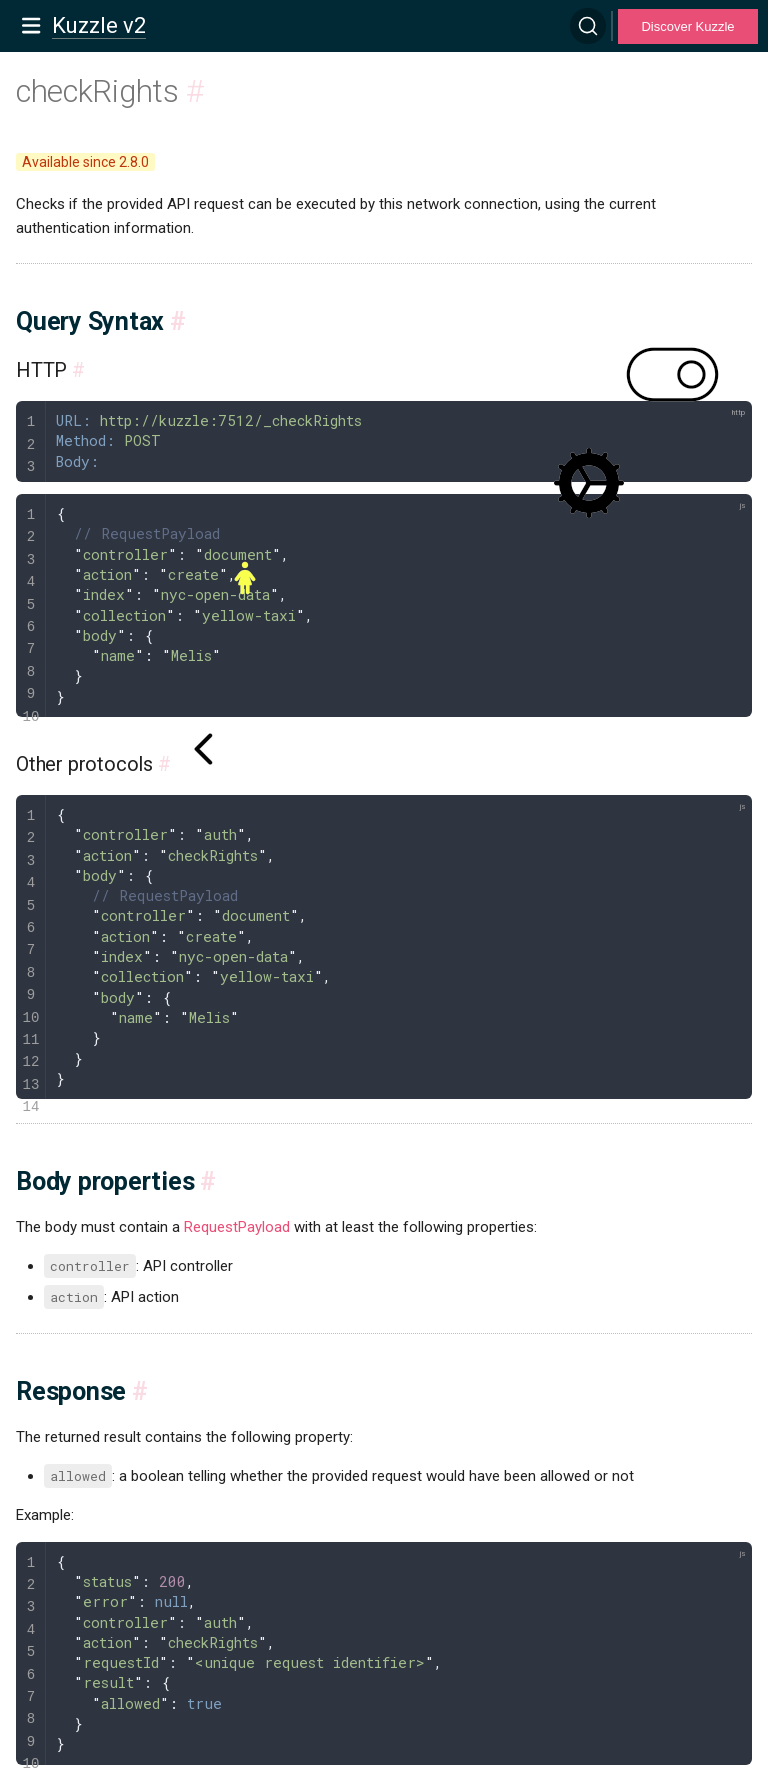 Image resolution: width=768 pixels, height=1790 pixels. I want to click on toggle switch in the on position, so click(672, 374).